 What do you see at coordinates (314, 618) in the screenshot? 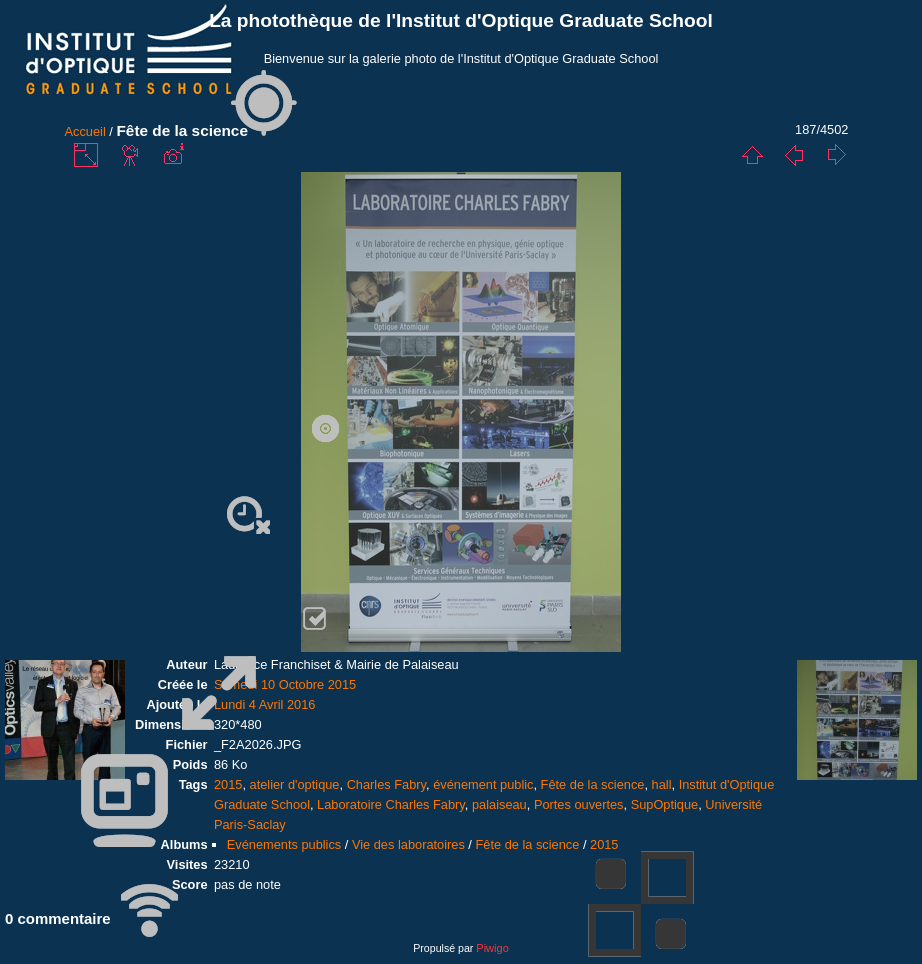
I see `indicates a selected or enabled option` at bounding box center [314, 618].